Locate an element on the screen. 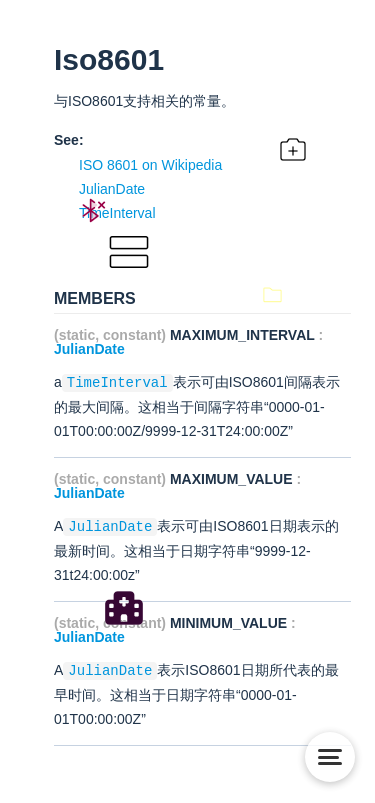 This screenshot has width=375, height=803. find nearby hospitals or medical facilities is located at coordinates (124, 608).